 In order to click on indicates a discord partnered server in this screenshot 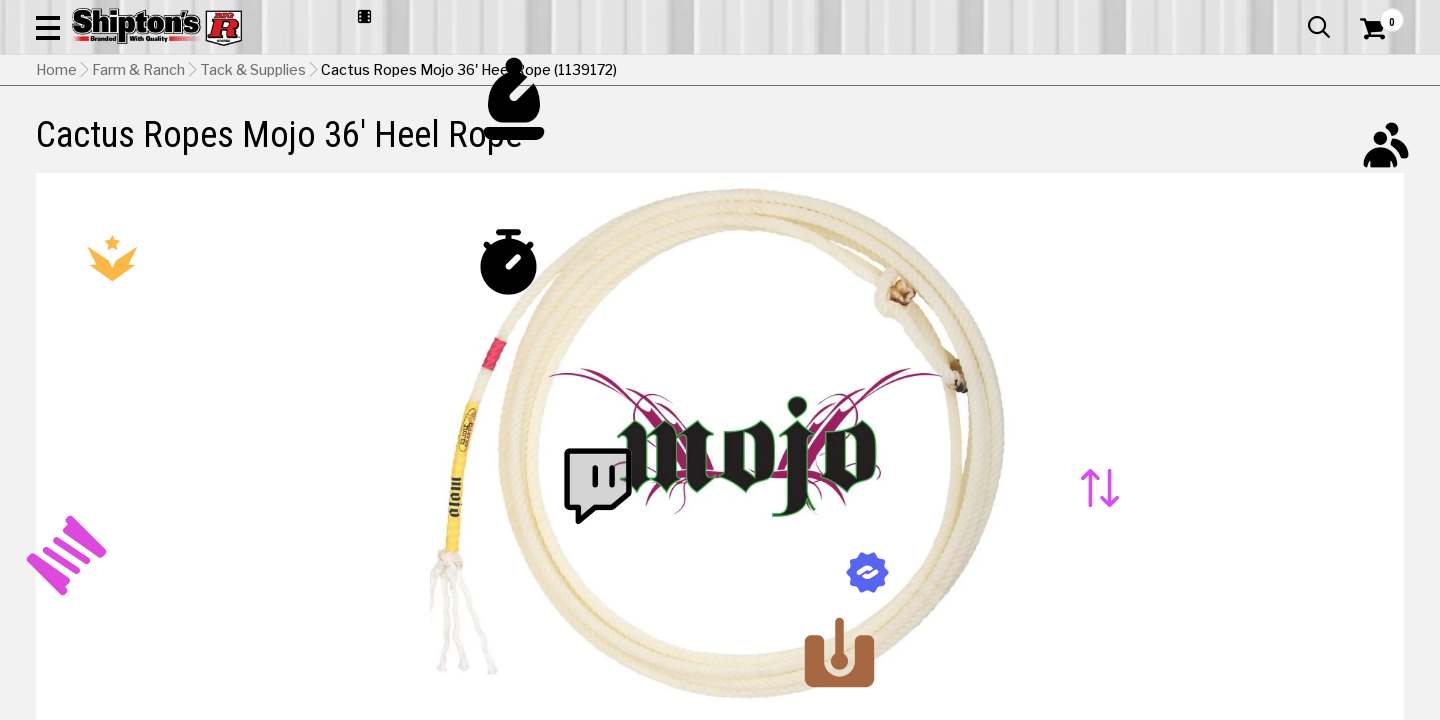, I will do `click(867, 572)`.